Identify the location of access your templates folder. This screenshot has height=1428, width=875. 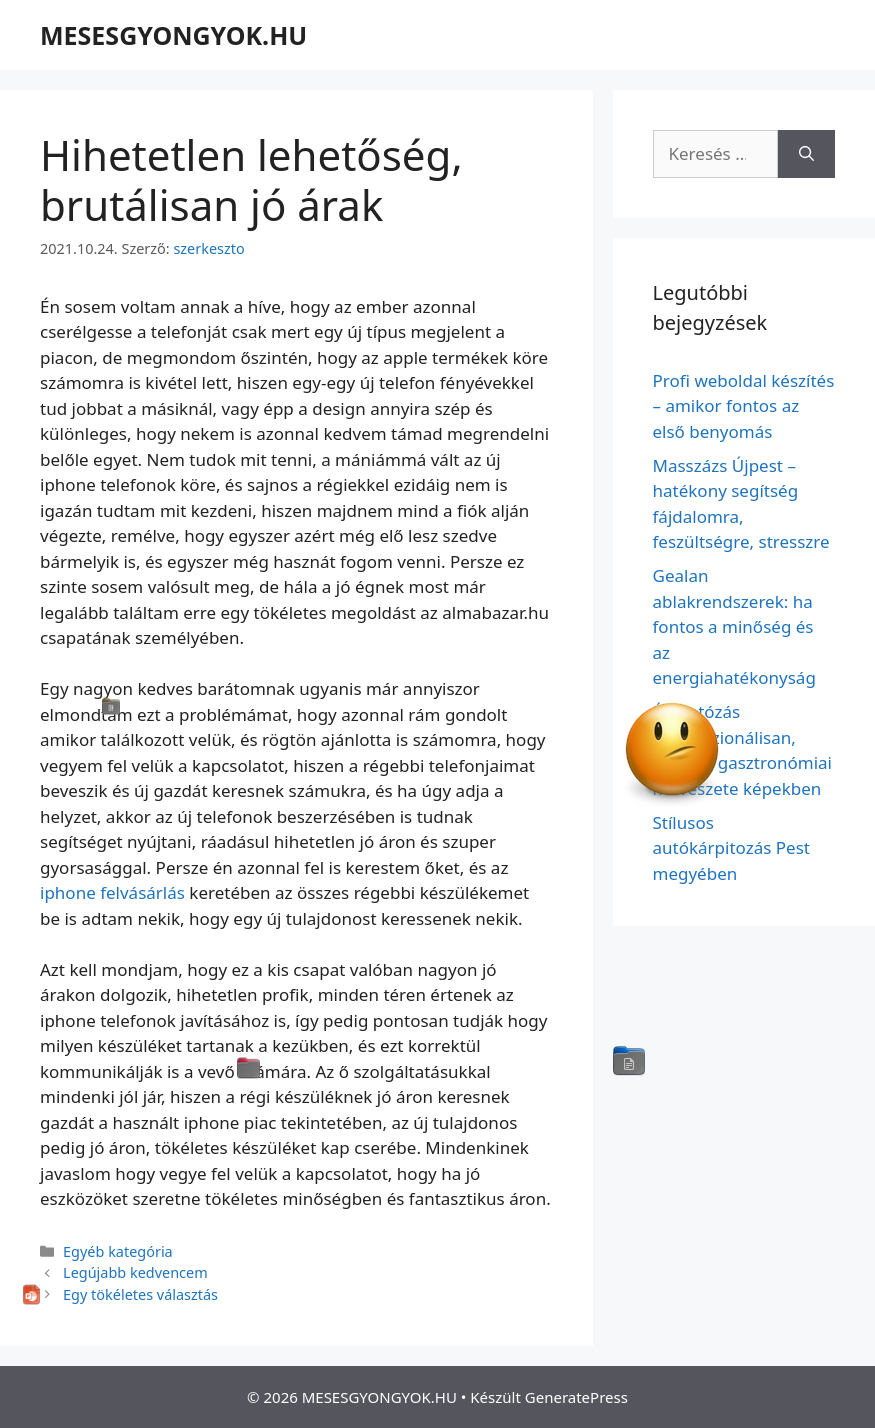
(111, 706).